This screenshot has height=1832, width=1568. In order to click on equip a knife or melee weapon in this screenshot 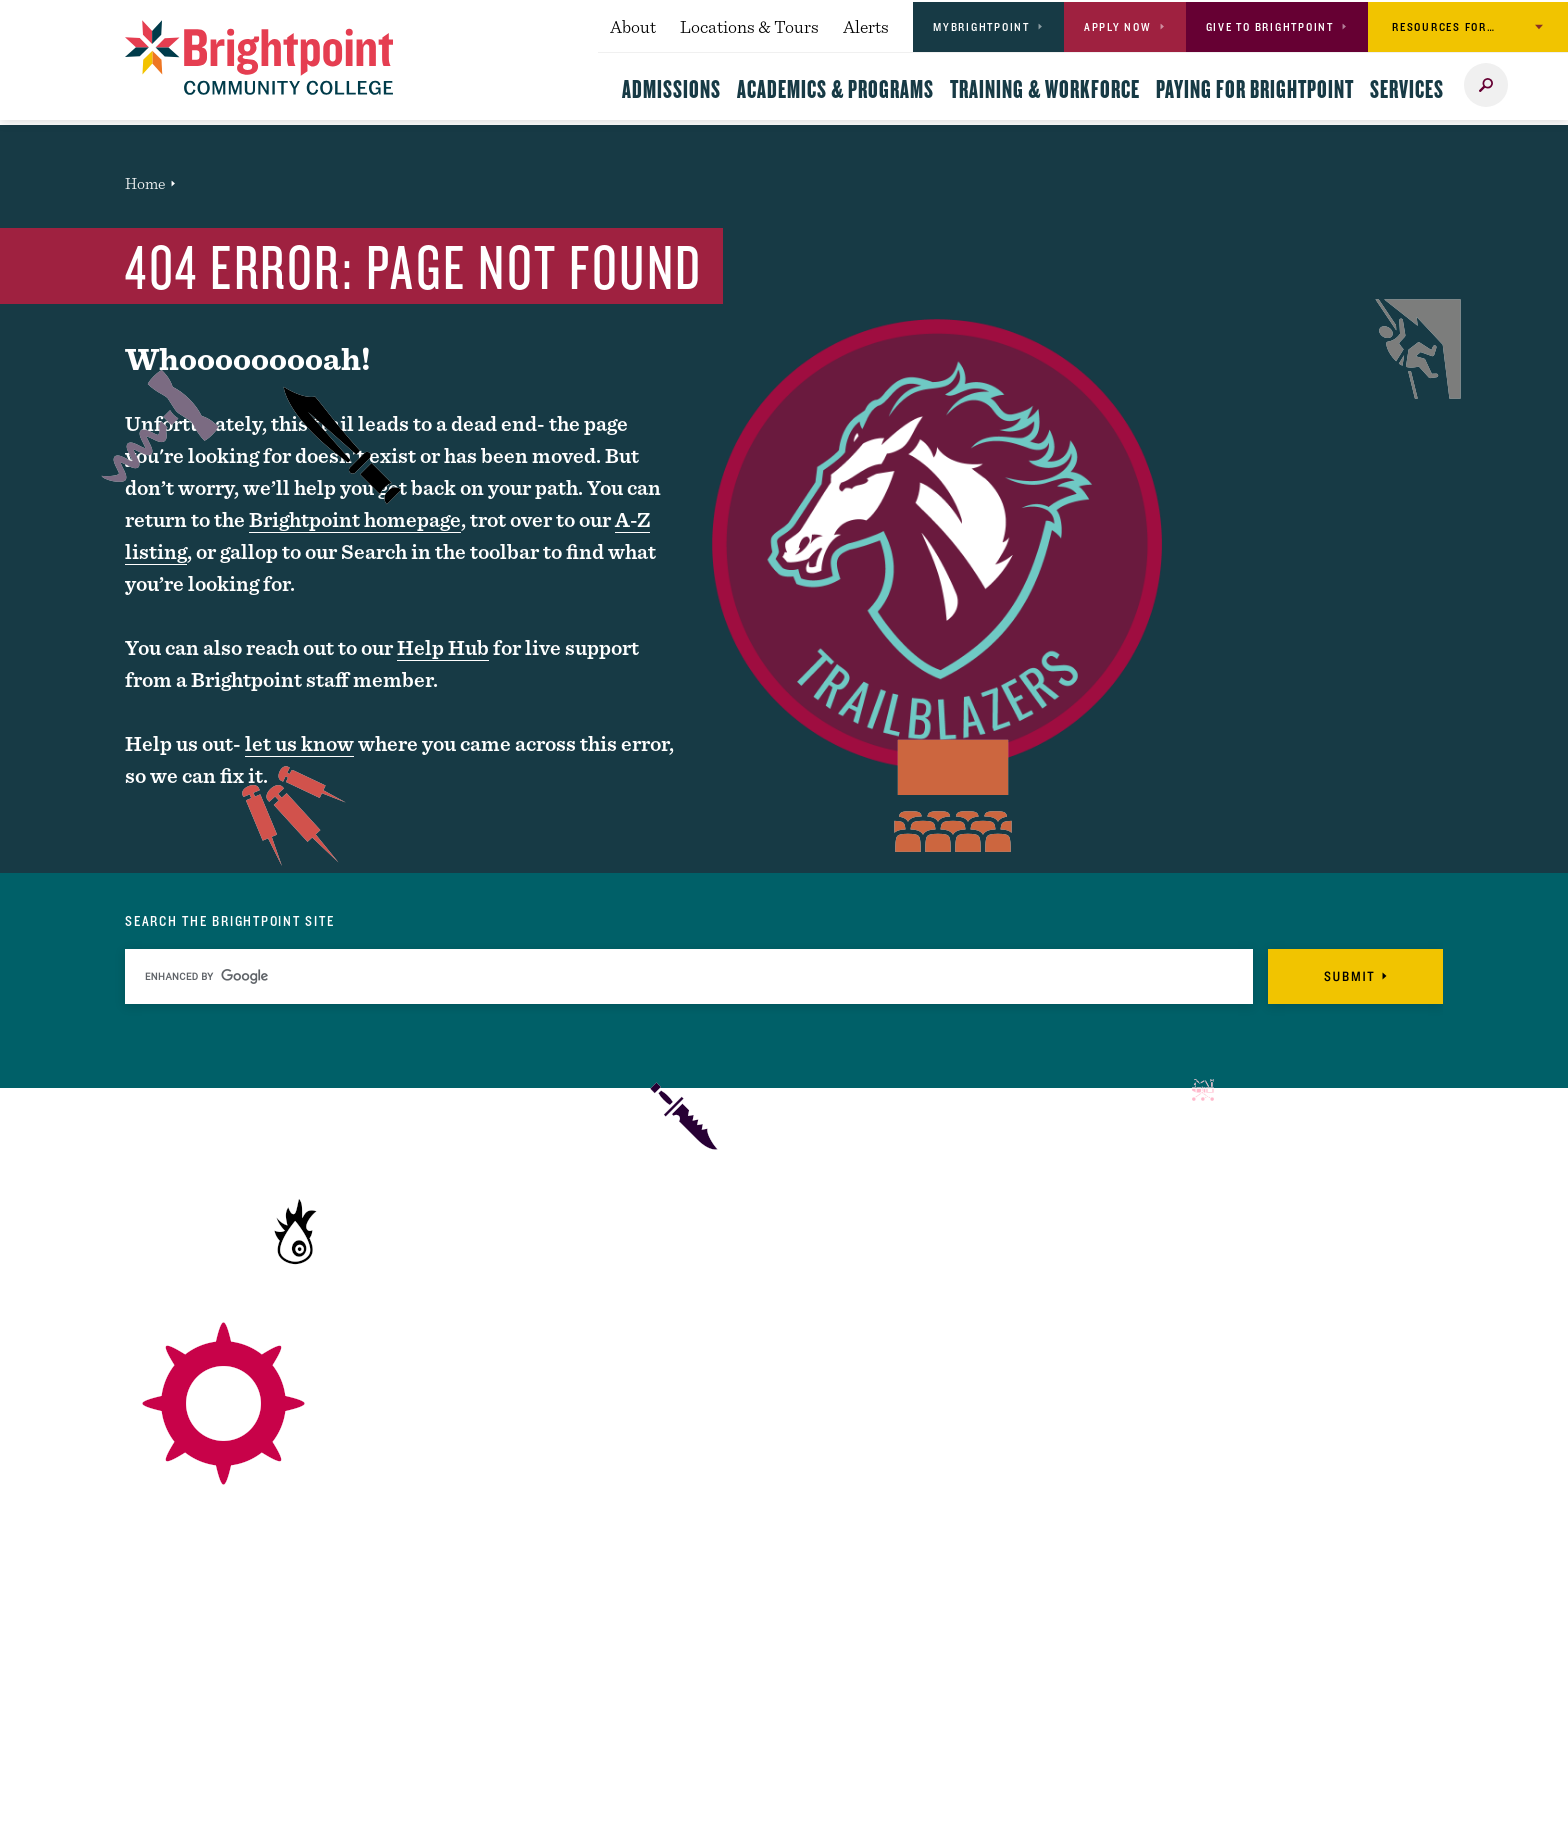, I will do `click(684, 1116)`.